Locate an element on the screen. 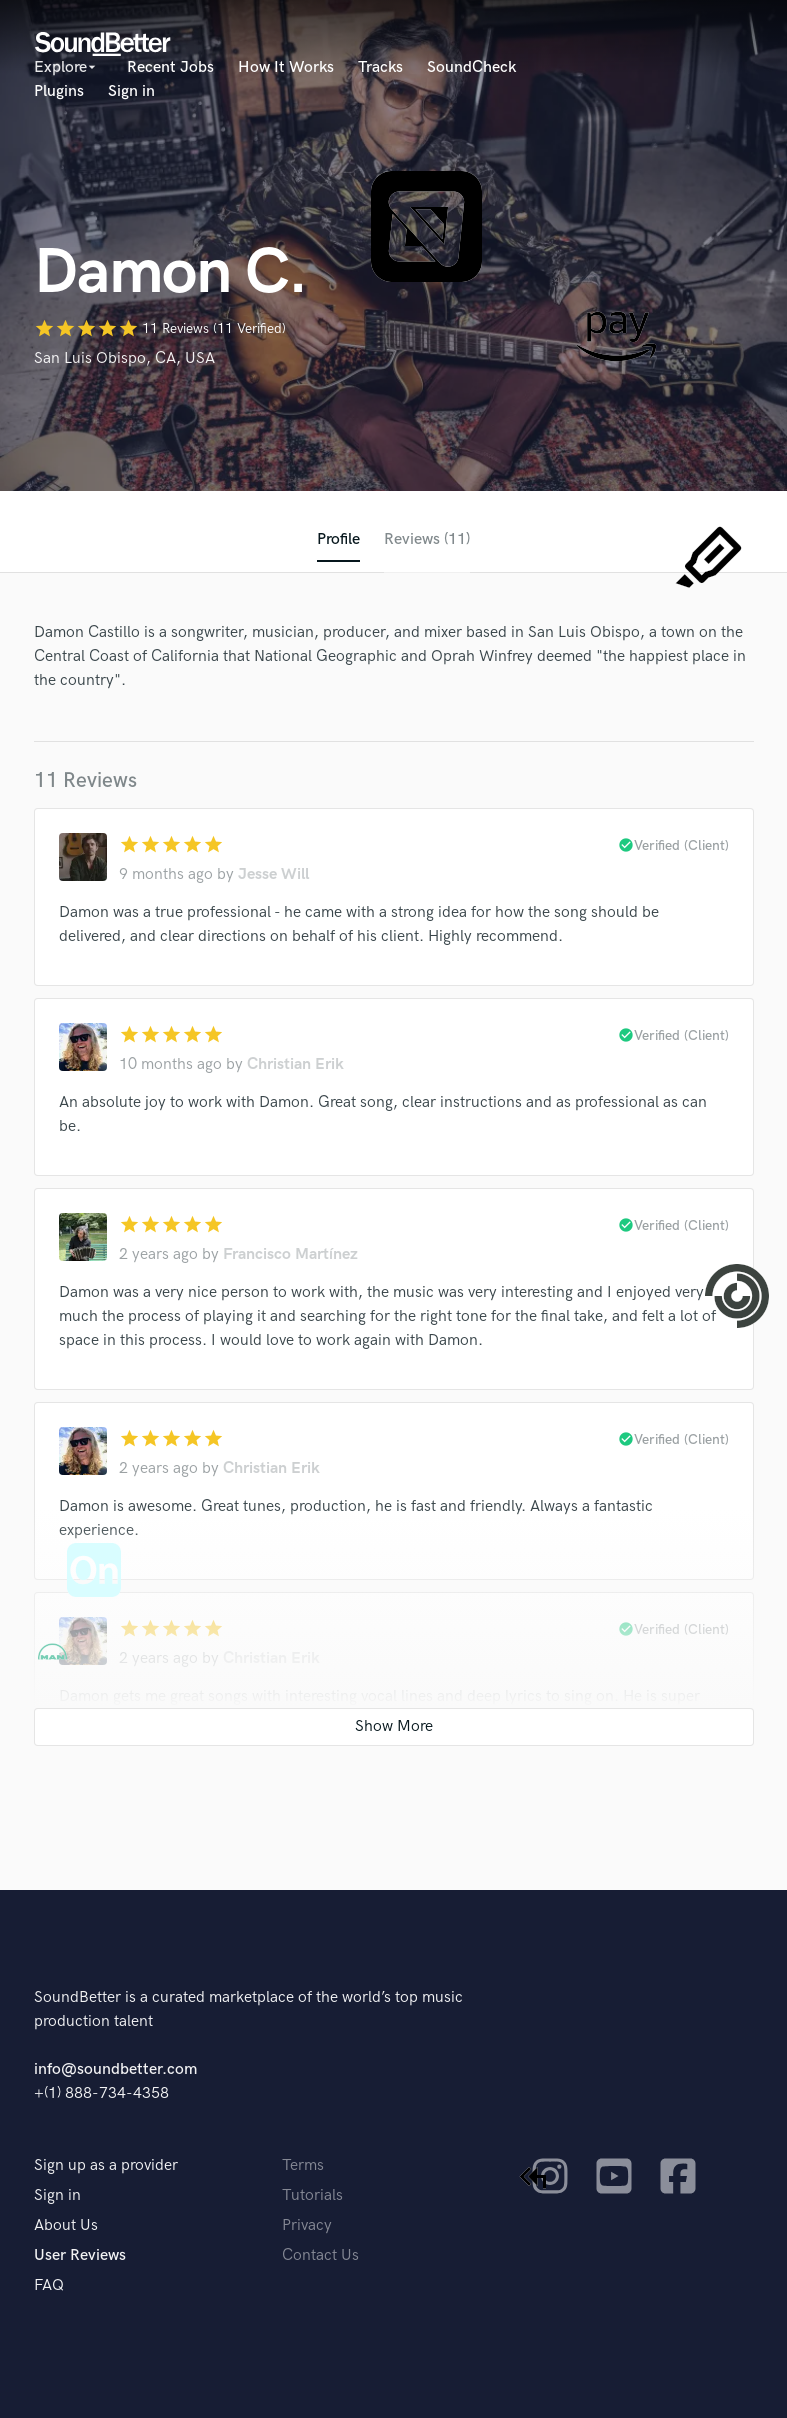  reply all to a message or email is located at coordinates (534, 2178).